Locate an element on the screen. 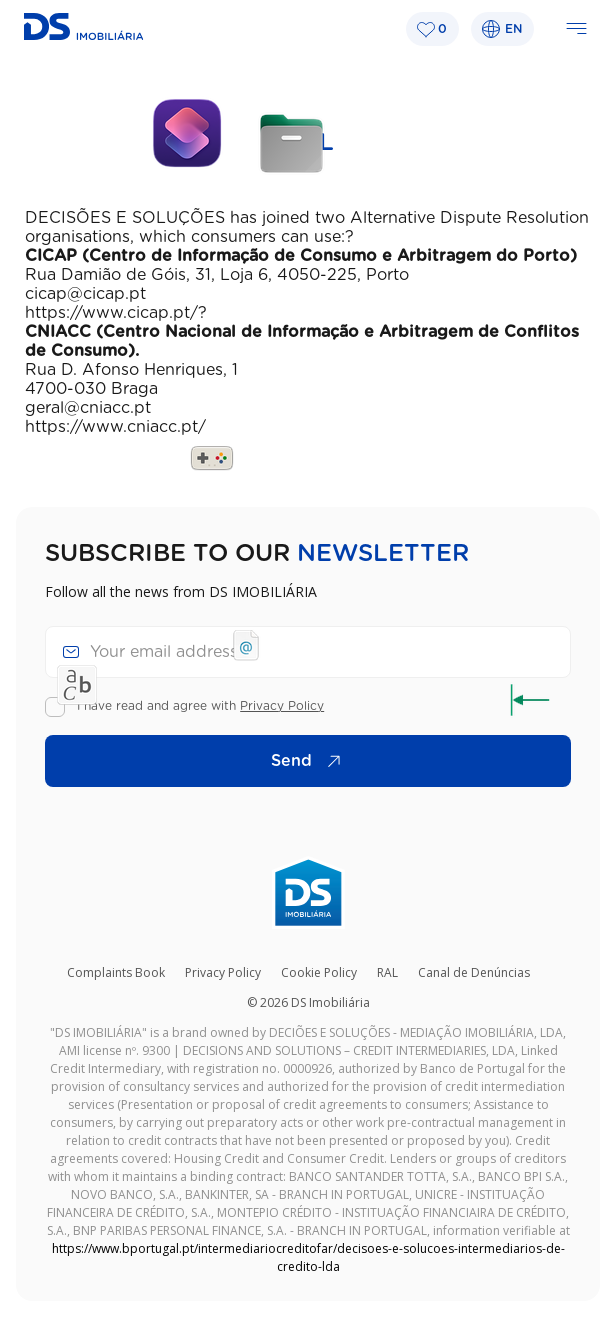 The height and width of the screenshot is (1317, 616). game controller input device is located at coordinates (212, 458).